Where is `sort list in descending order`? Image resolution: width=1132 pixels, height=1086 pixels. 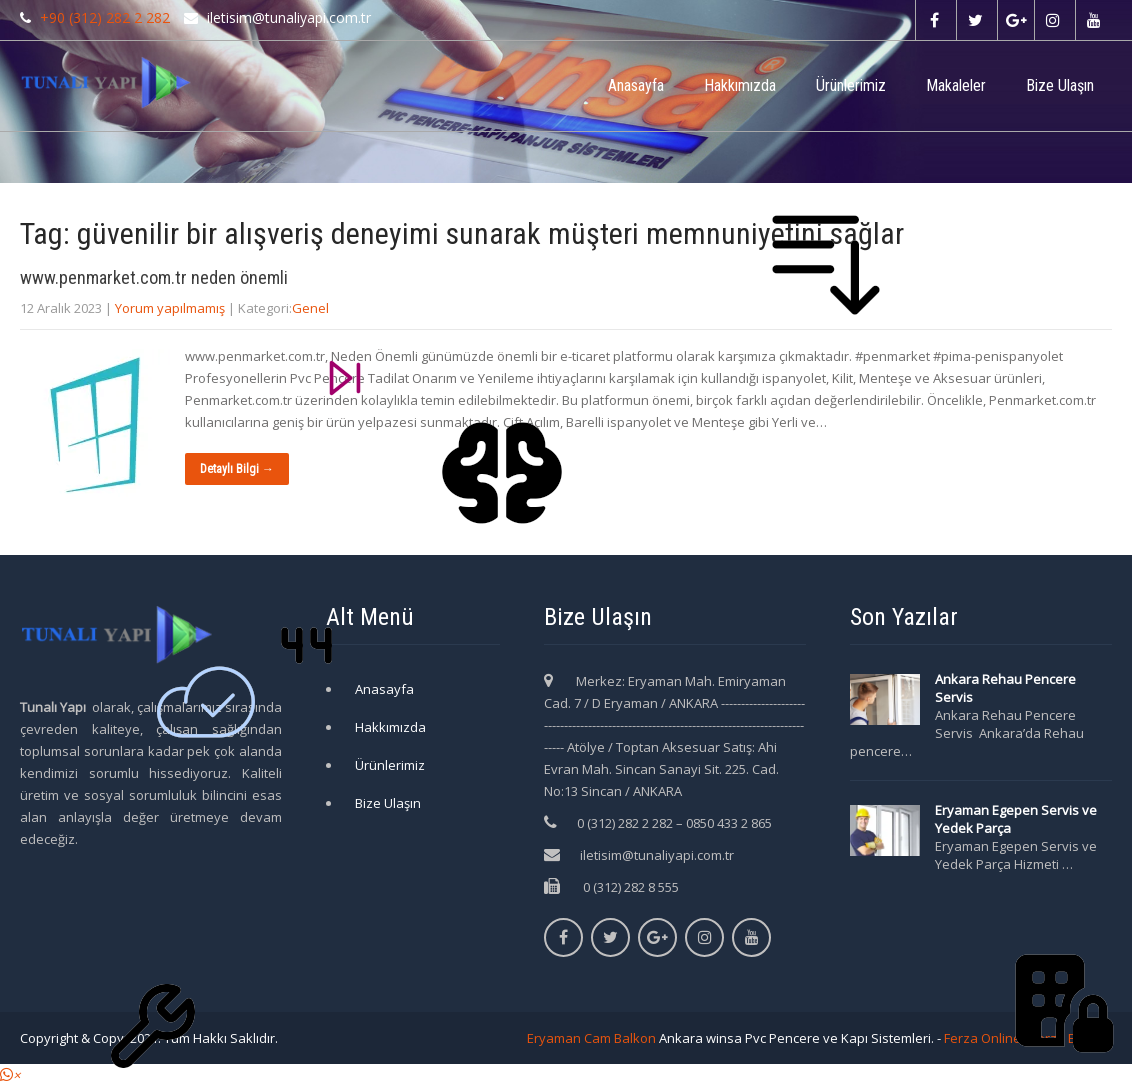
sort list in descending order is located at coordinates (826, 261).